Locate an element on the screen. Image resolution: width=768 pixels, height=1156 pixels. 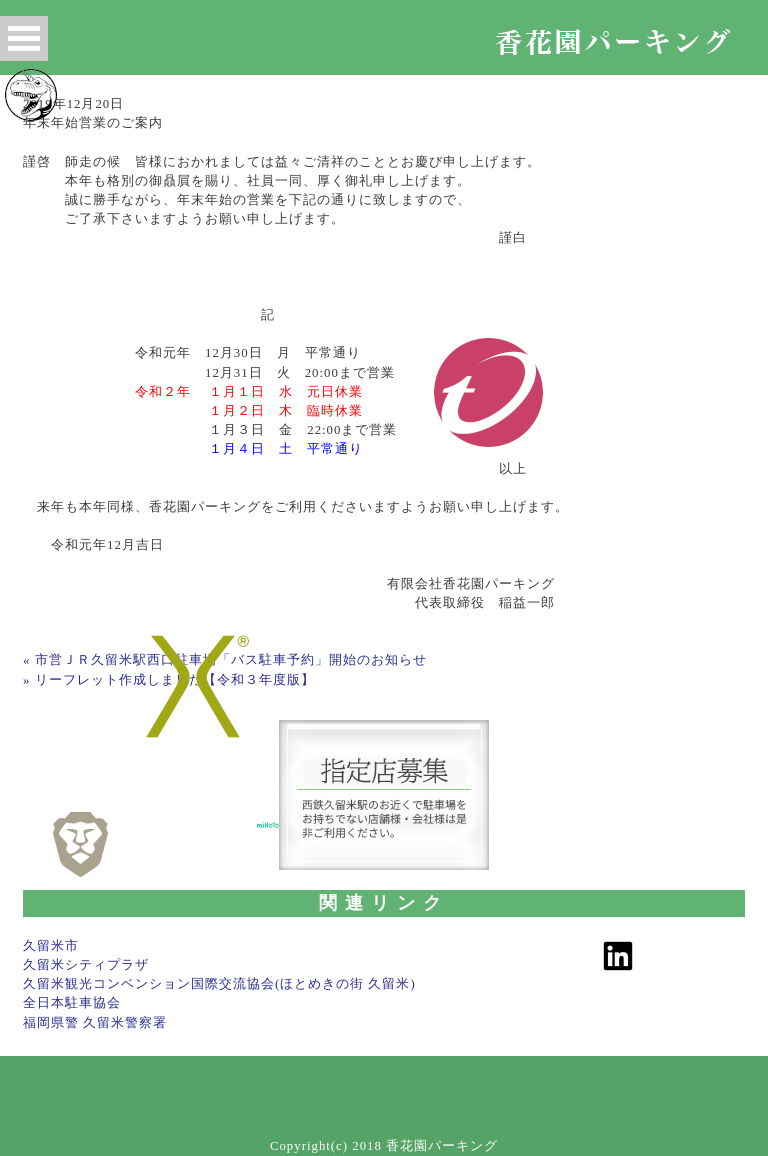
libuv library logo is located at coordinates (31, 95).